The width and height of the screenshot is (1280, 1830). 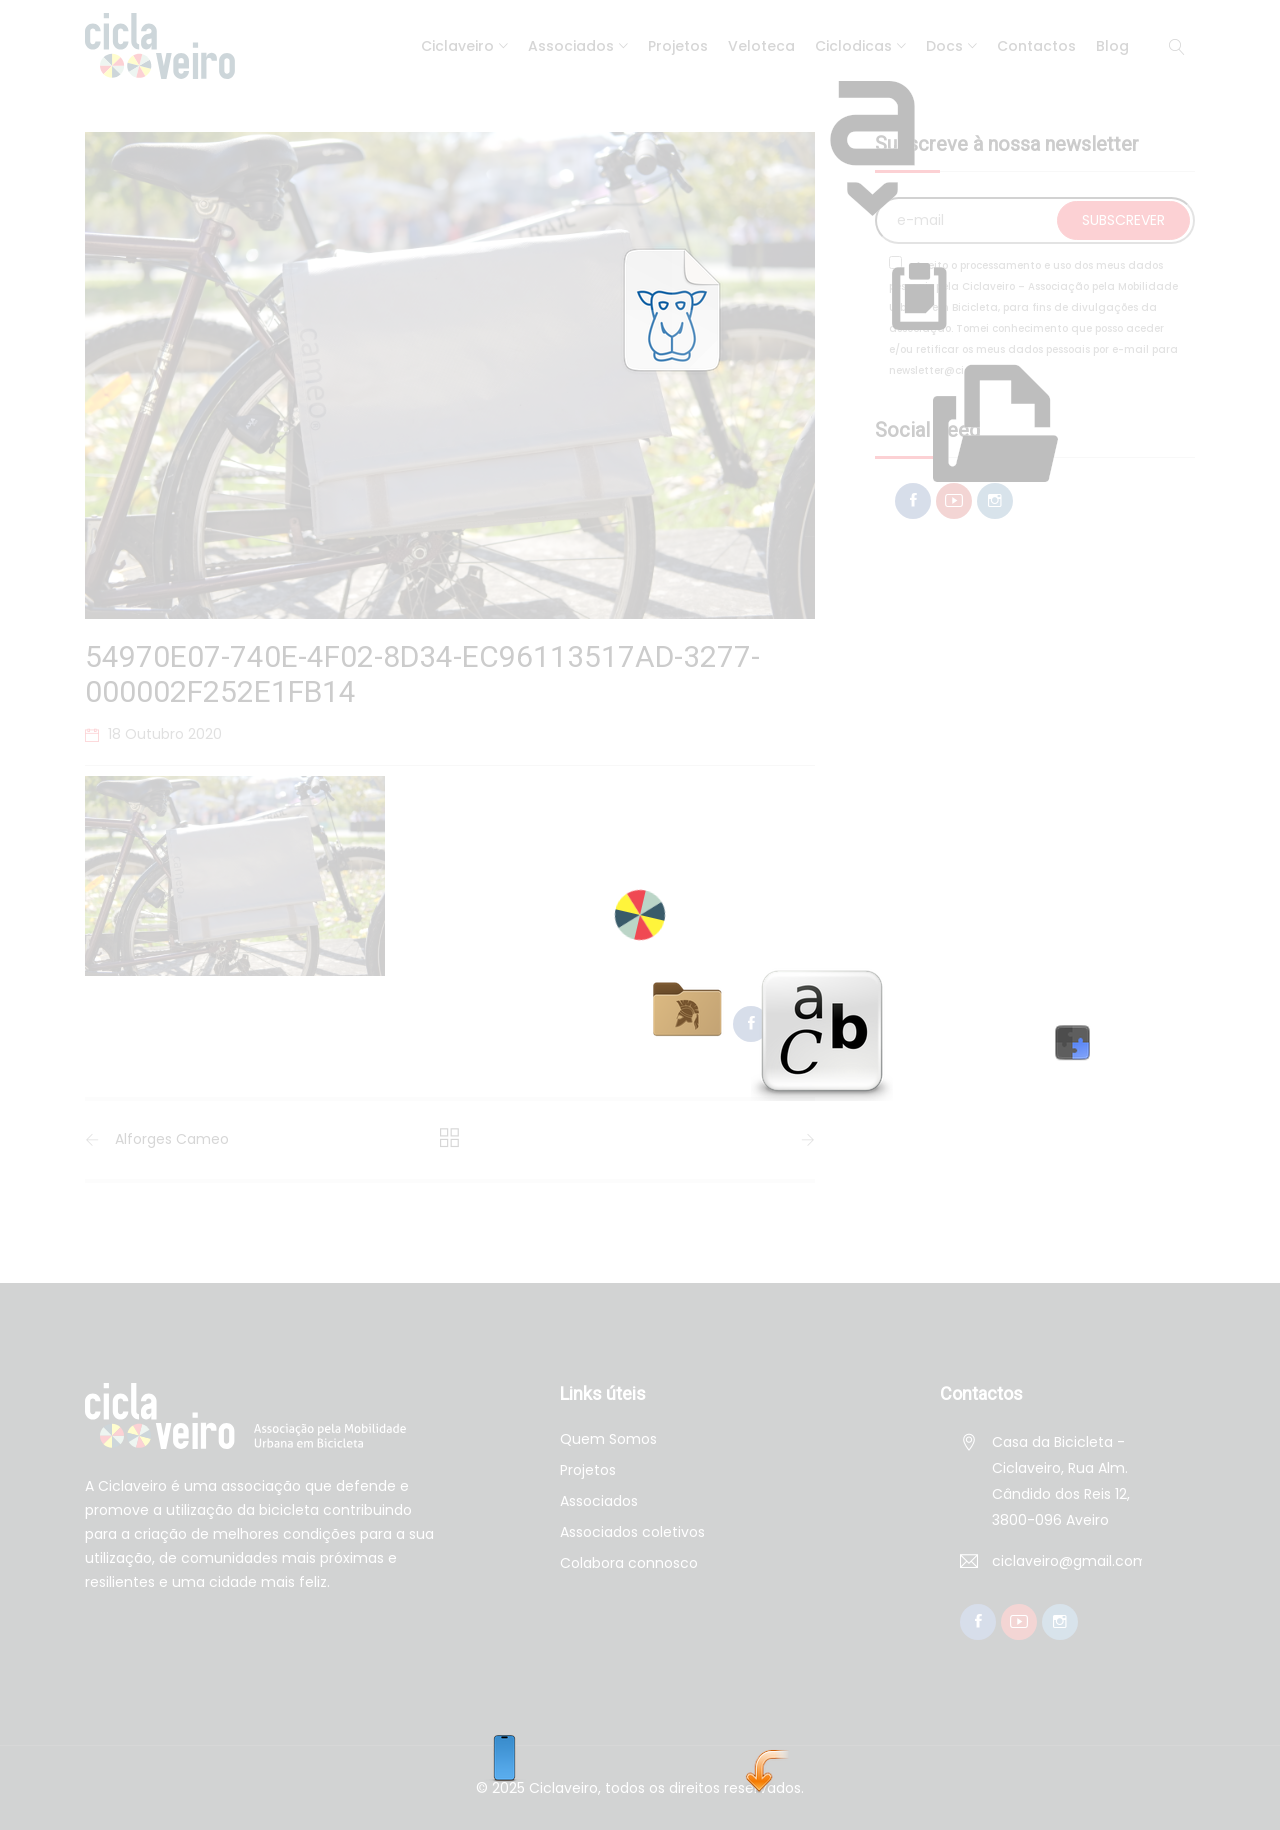 I want to click on adjust font settings for your desktop, so click(x=822, y=1030).